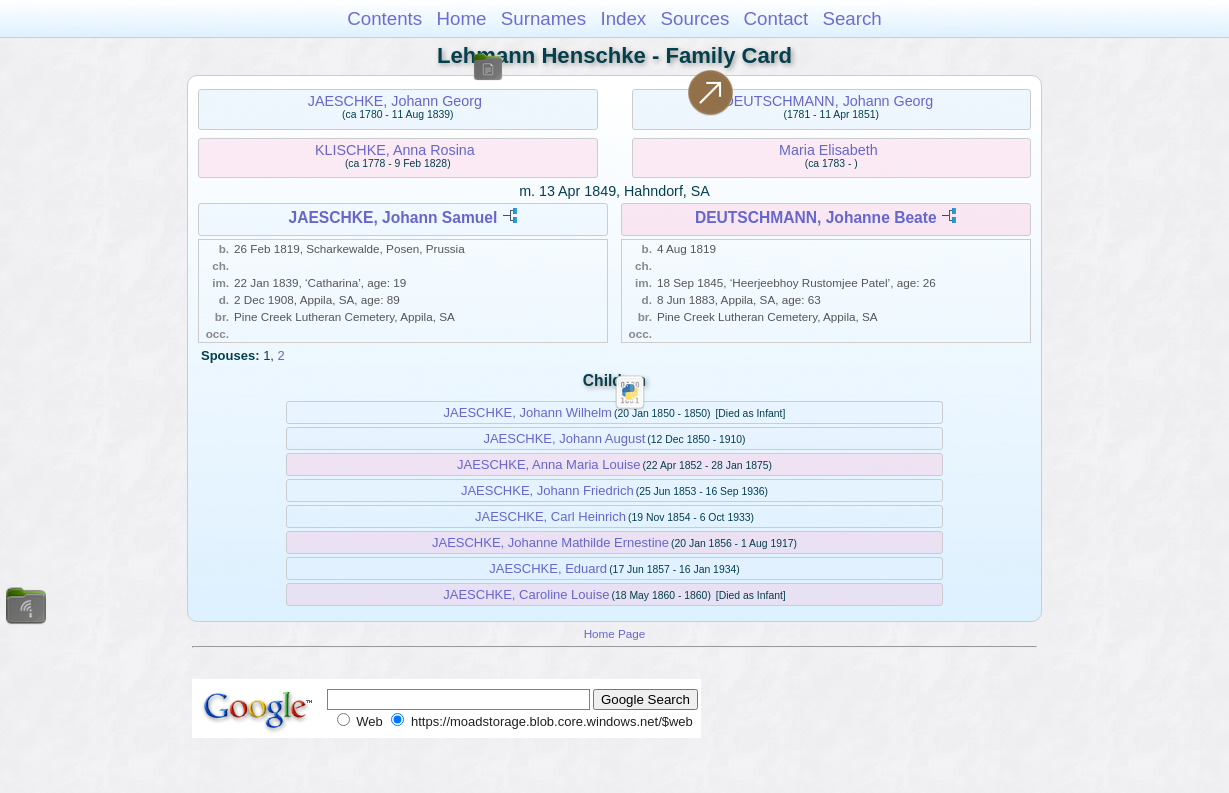 The image size is (1229, 793). I want to click on open insync cloud sync folder, so click(26, 605).